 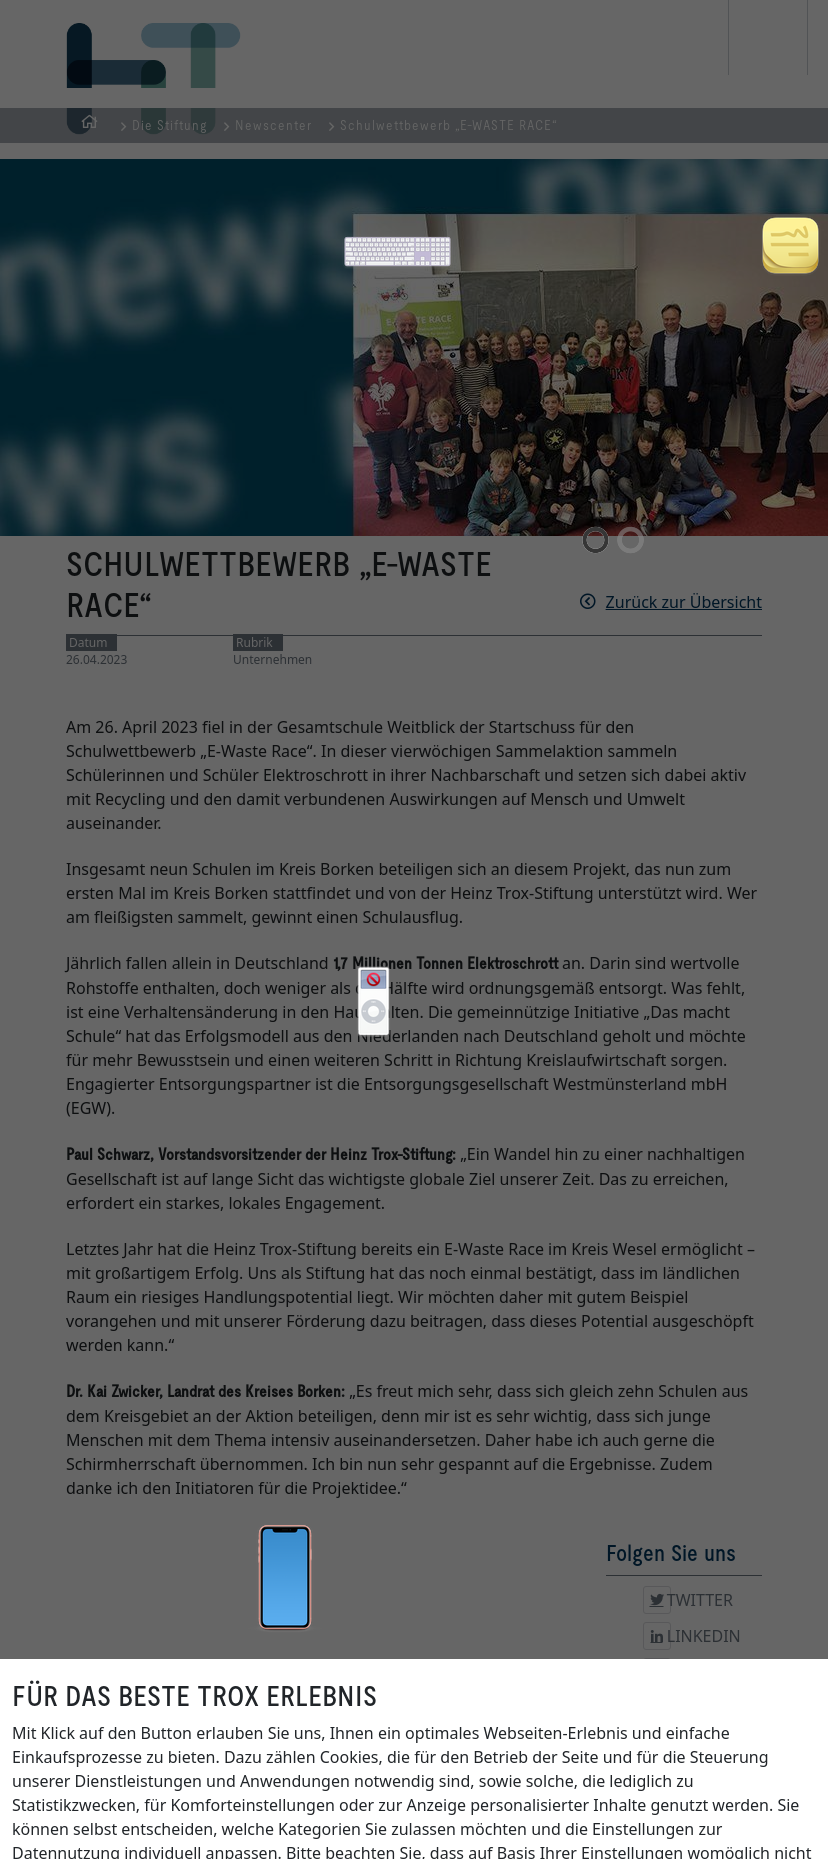 What do you see at coordinates (373, 1001) in the screenshot?
I see `iPod nano device (white) with sync or connection error` at bounding box center [373, 1001].